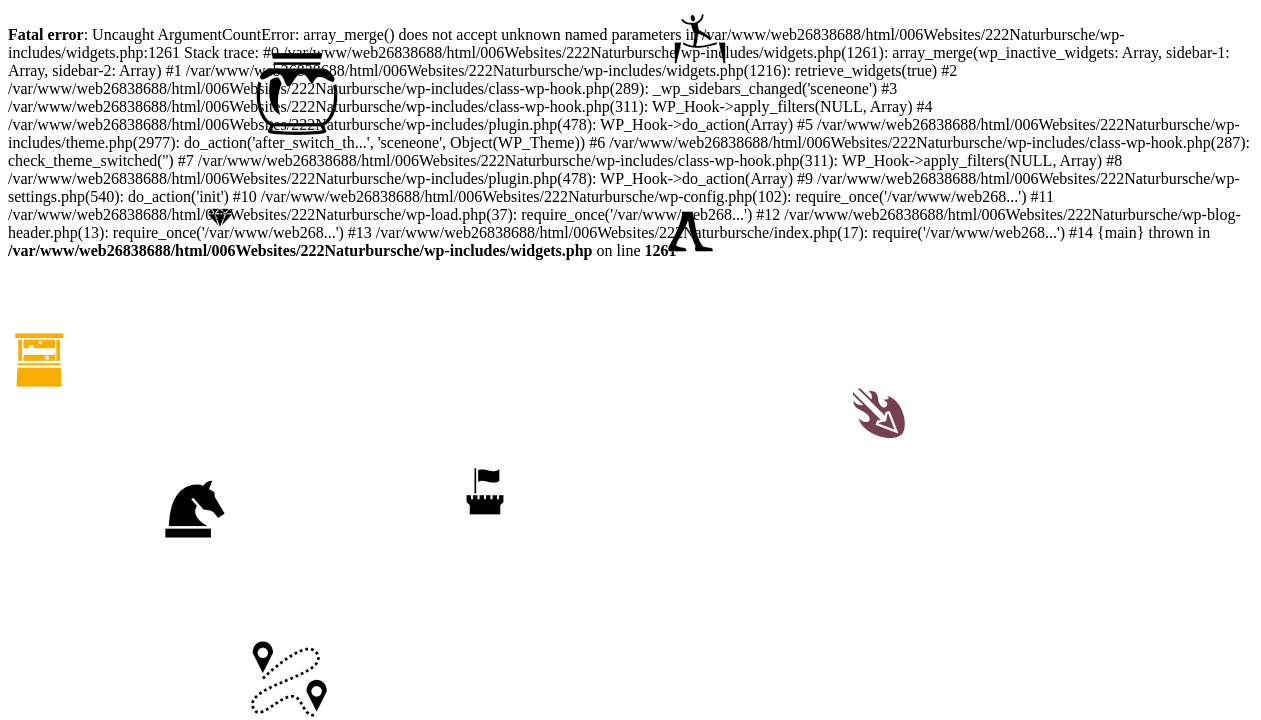  I want to click on fire a special attack or projectile, so click(879, 414).